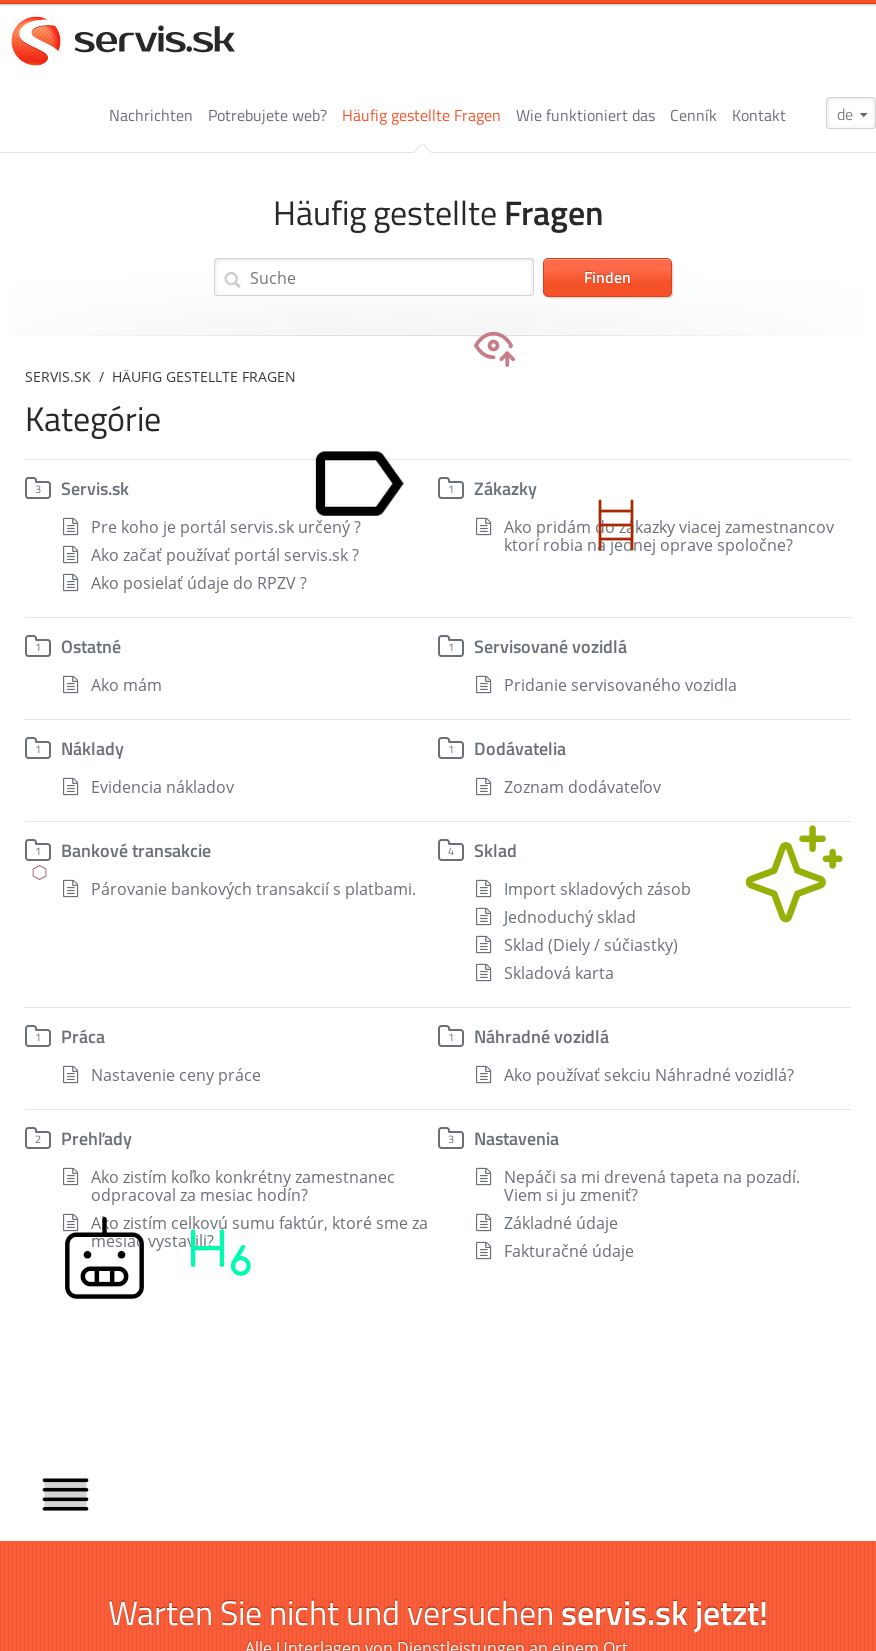  What do you see at coordinates (792, 875) in the screenshot?
I see `indicates AI-generated or enhanced content` at bounding box center [792, 875].